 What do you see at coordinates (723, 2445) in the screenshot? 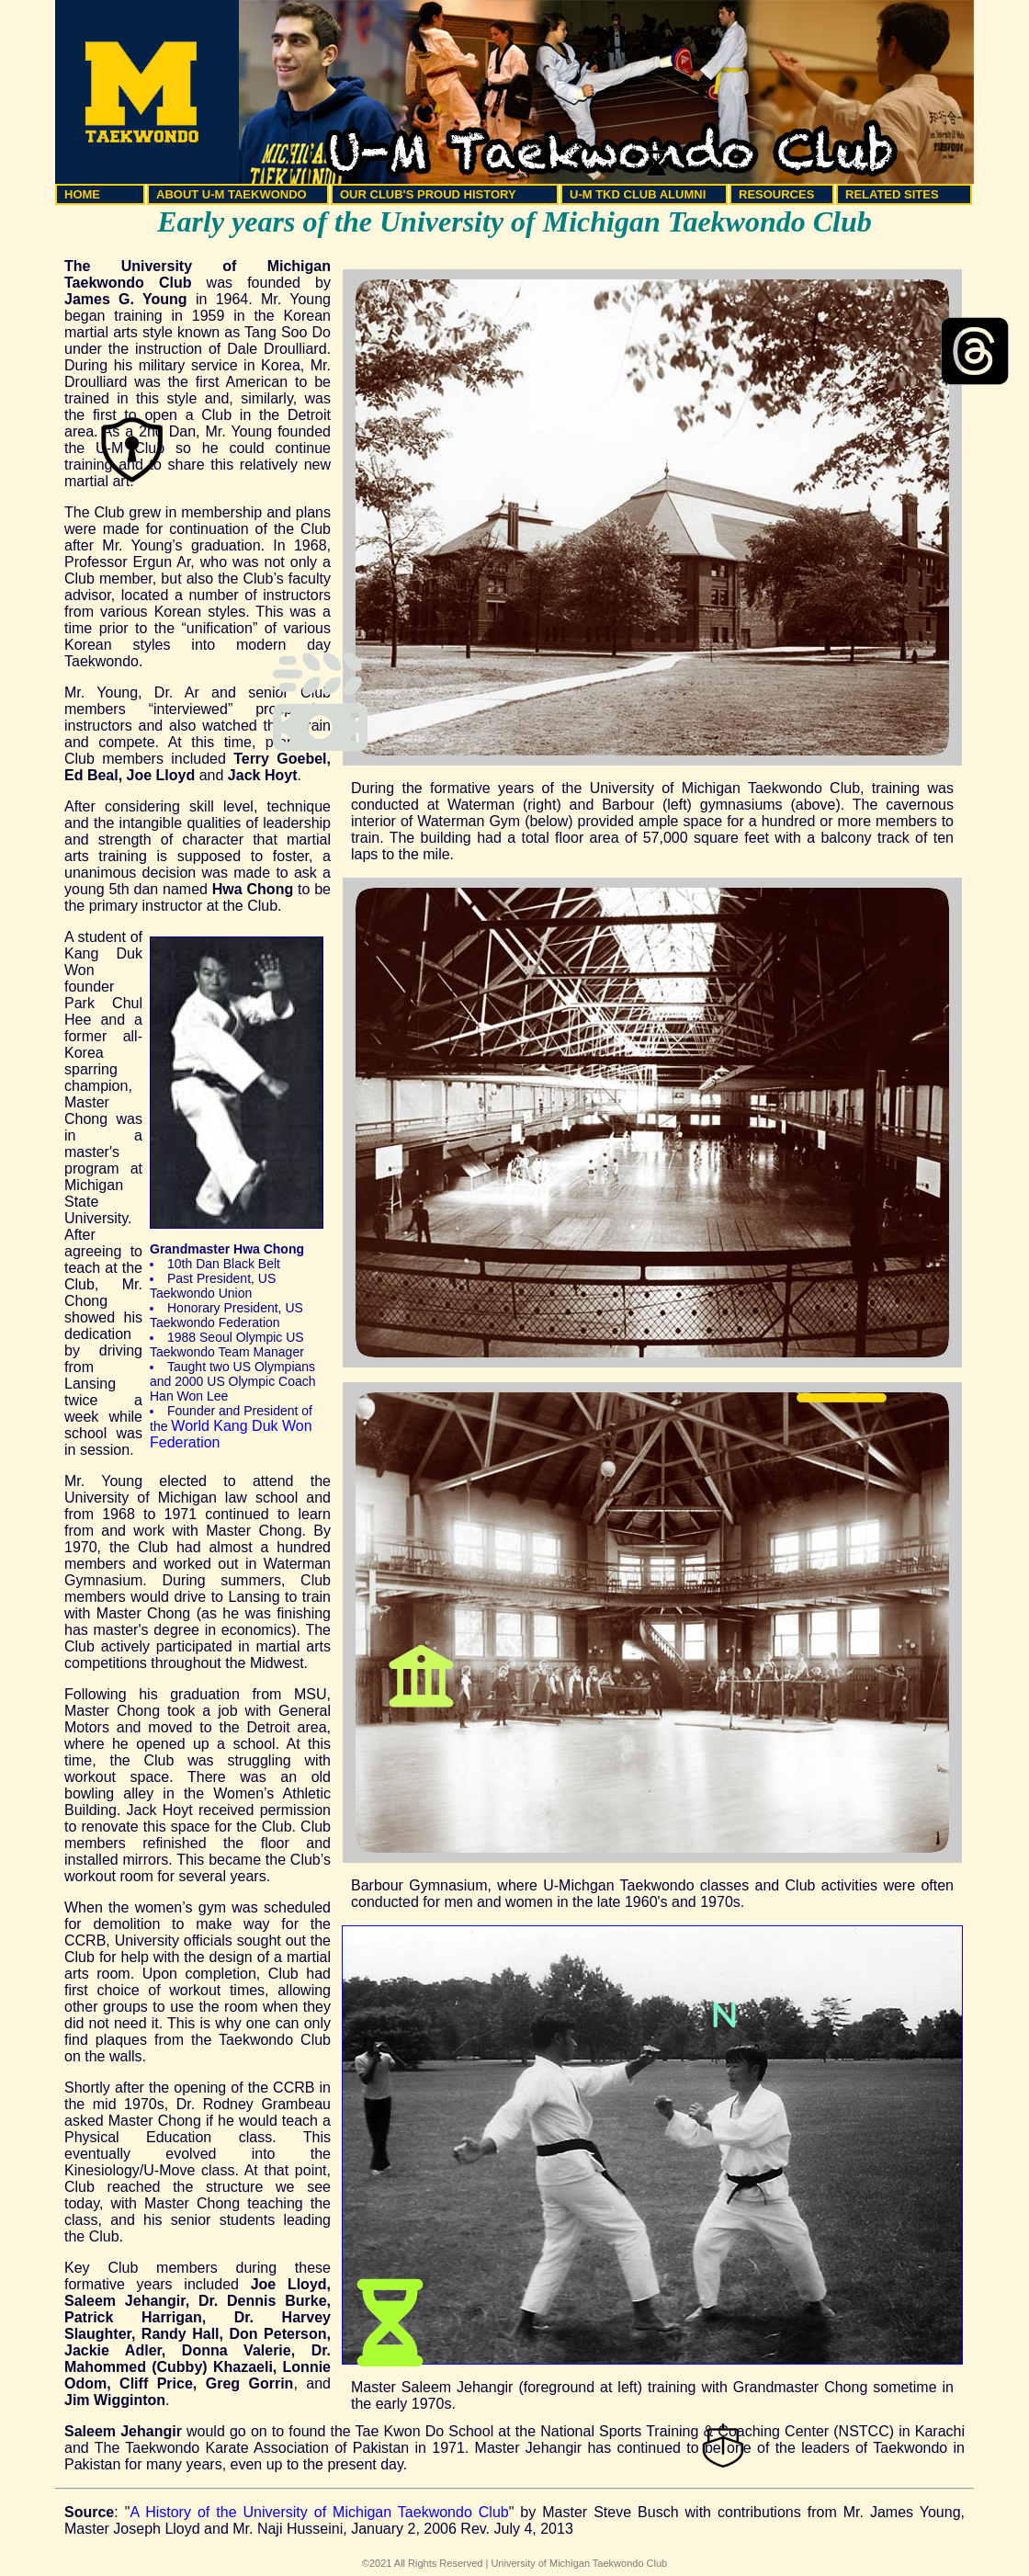
I see `access boat or marine transportation options` at bounding box center [723, 2445].